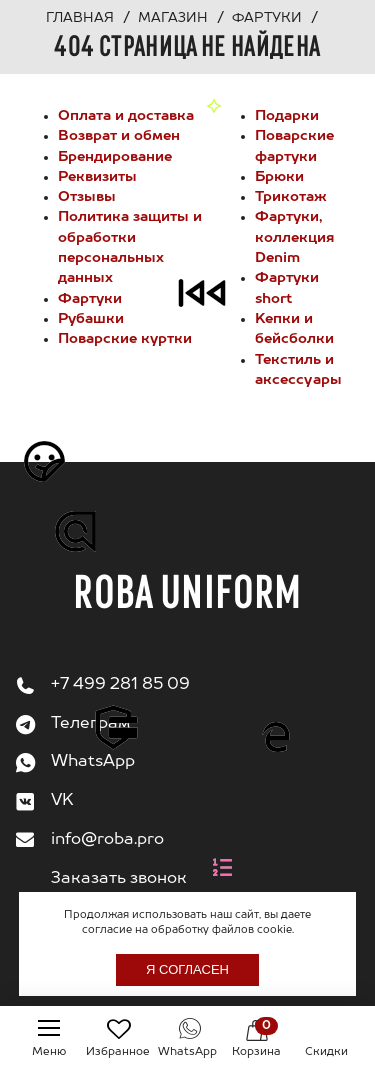 The height and width of the screenshot is (1066, 375). Describe the element at coordinates (115, 727) in the screenshot. I see `indicates a secure payment method` at that location.